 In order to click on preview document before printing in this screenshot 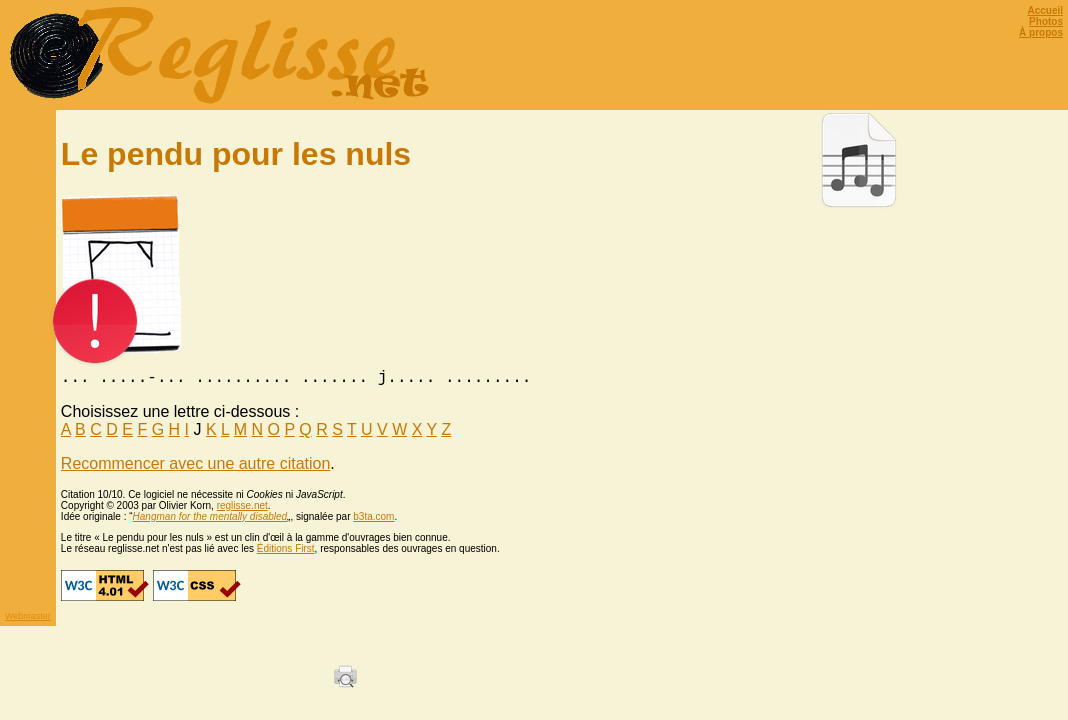, I will do `click(345, 676)`.